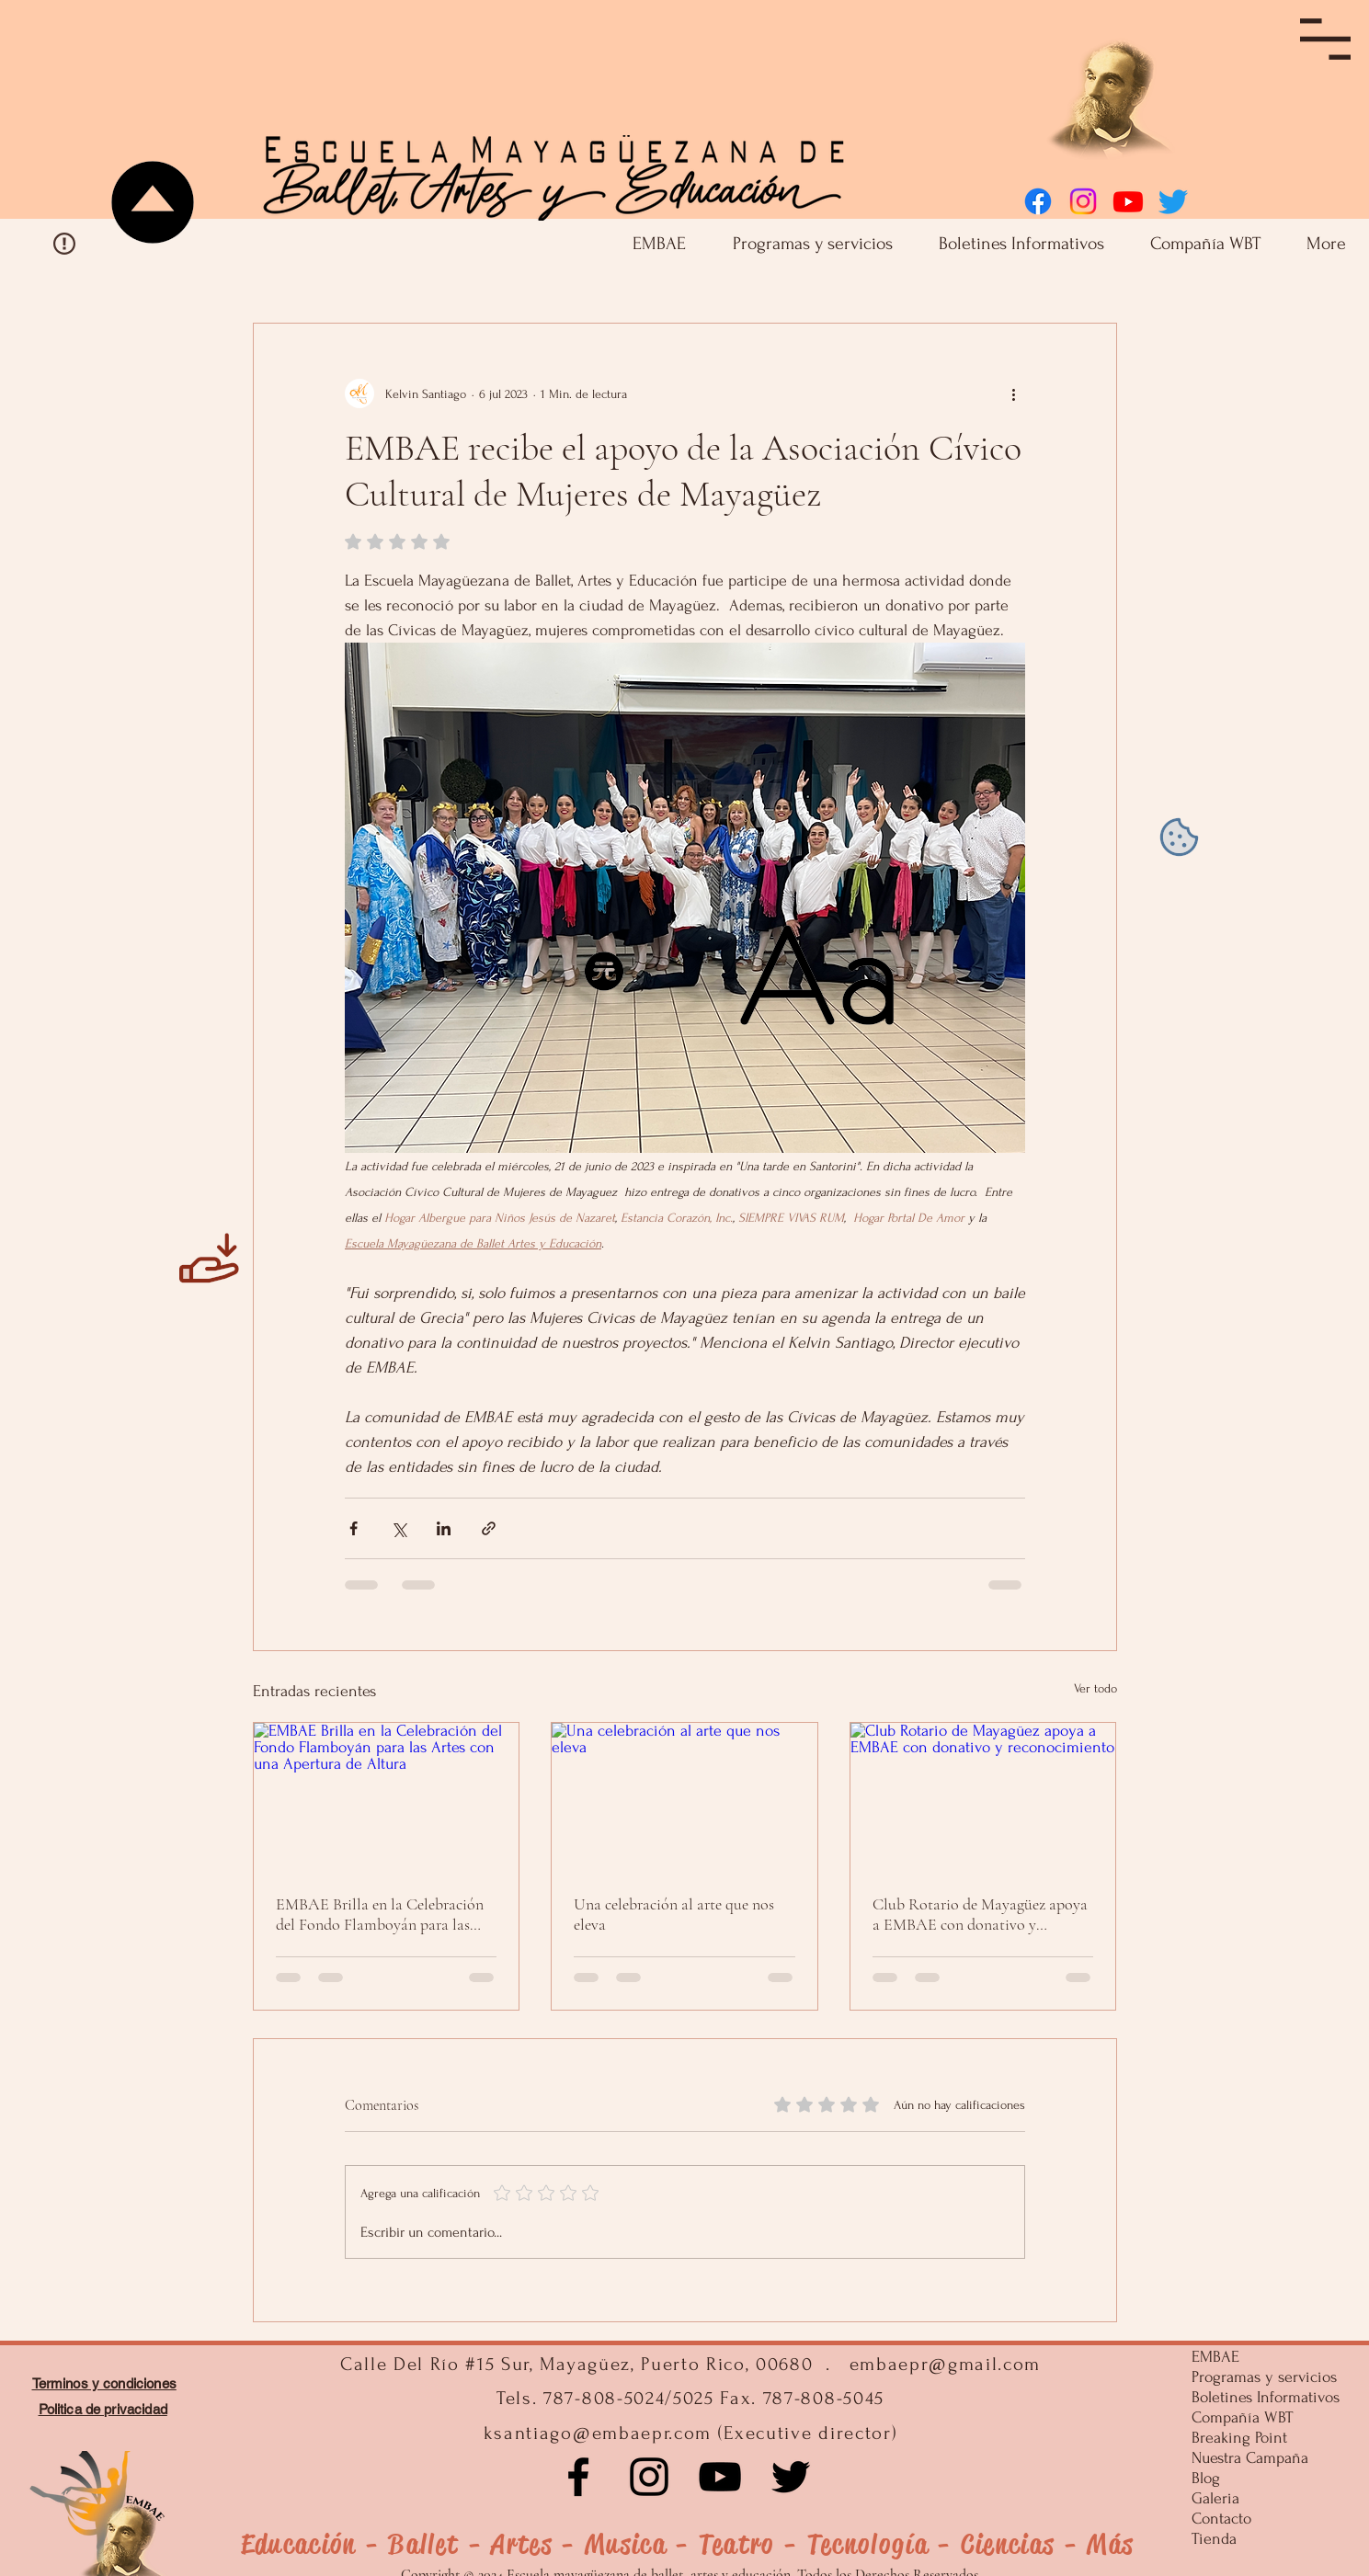 The width and height of the screenshot is (1369, 2576). I want to click on collapse an expanded section, so click(153, 202).